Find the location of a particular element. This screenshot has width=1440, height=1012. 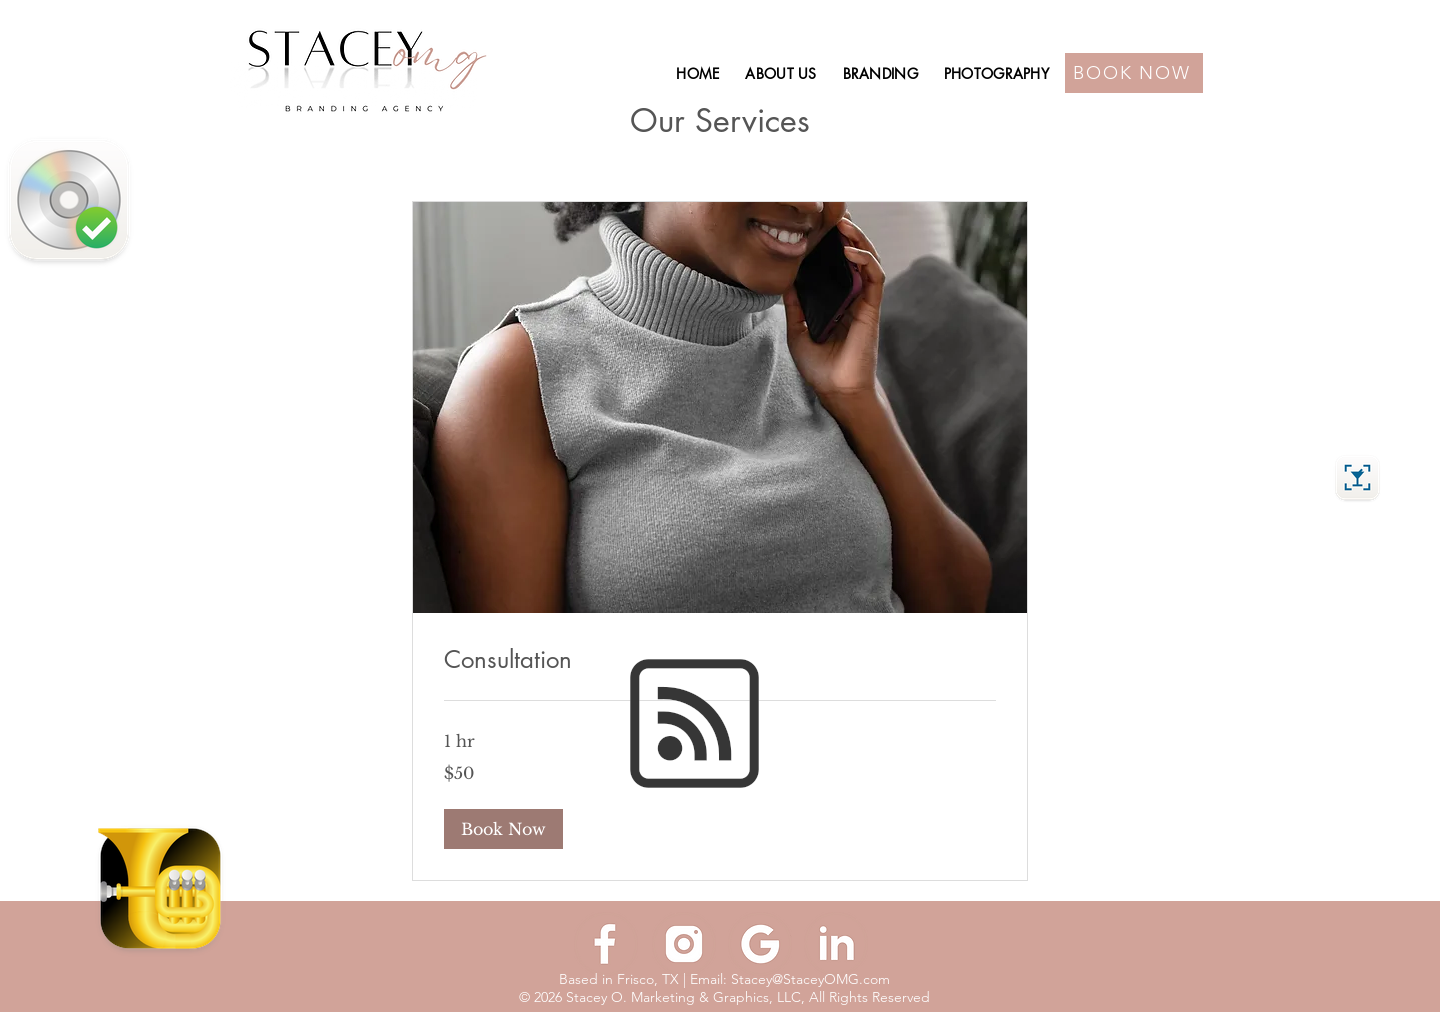

optical drive verified and ready is located at coordinates (69, 200).